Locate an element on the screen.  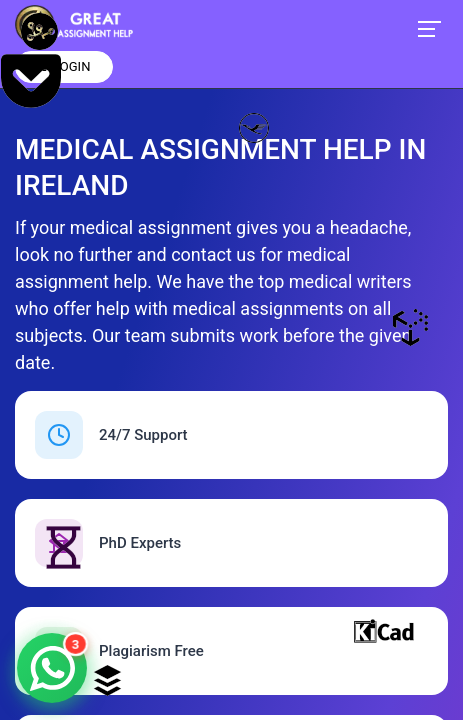
open KiCad electronic design automation software is located at coordinates (384, 631).